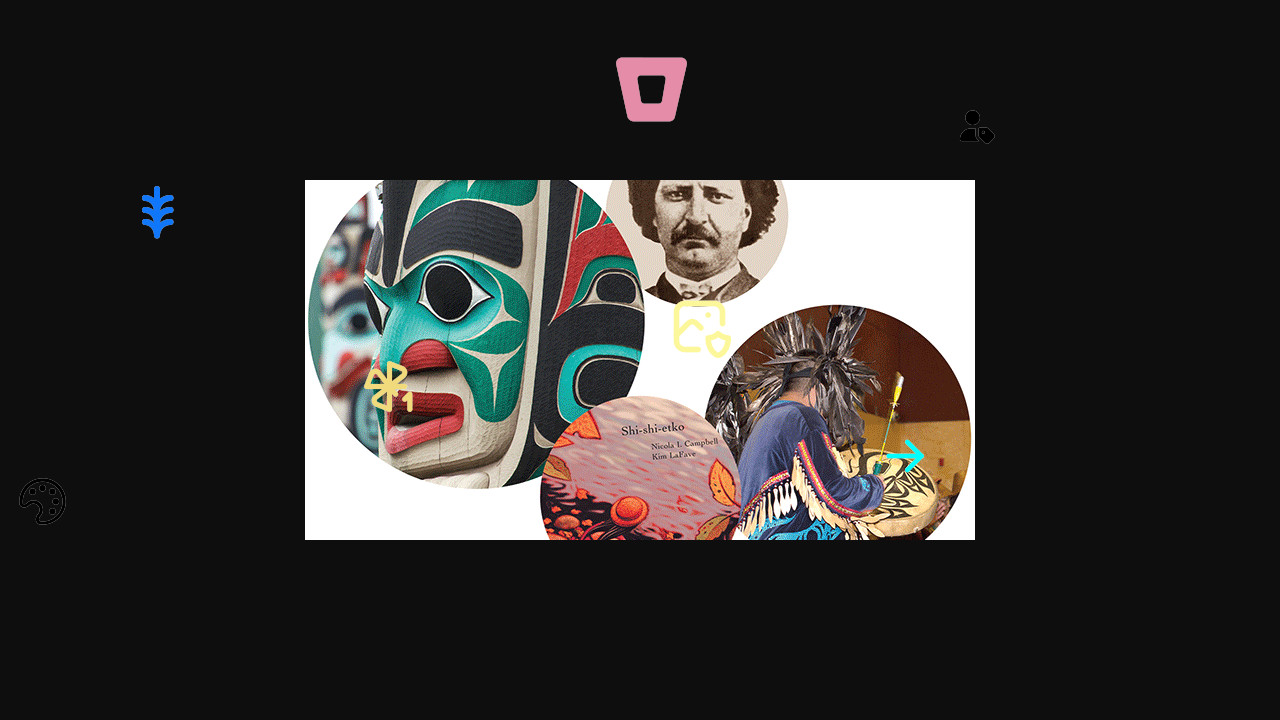 The height and width of the screenshot is (720, 1280). What do you see at coordinates (699, 326) in the screenshot?
I see `protected photo or image` at bounding box center [699, 326].